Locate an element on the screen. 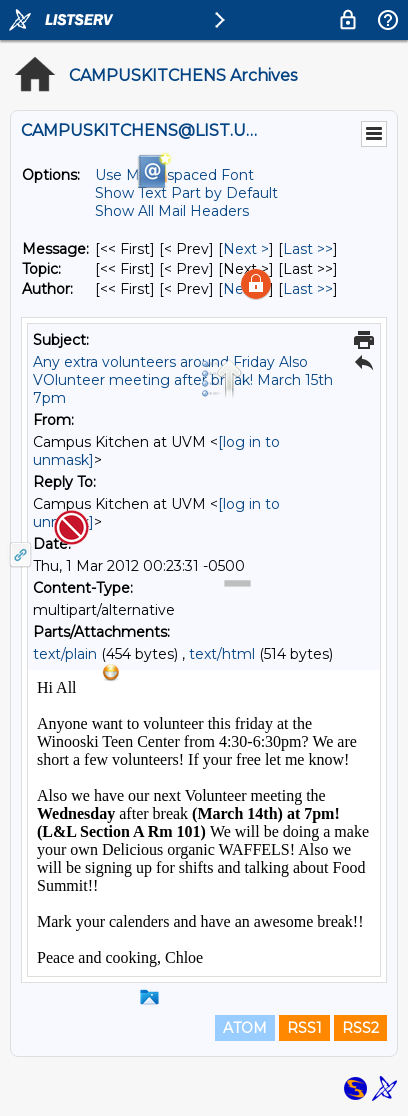  create a new contact in address book is located at coordinates (151, 172).